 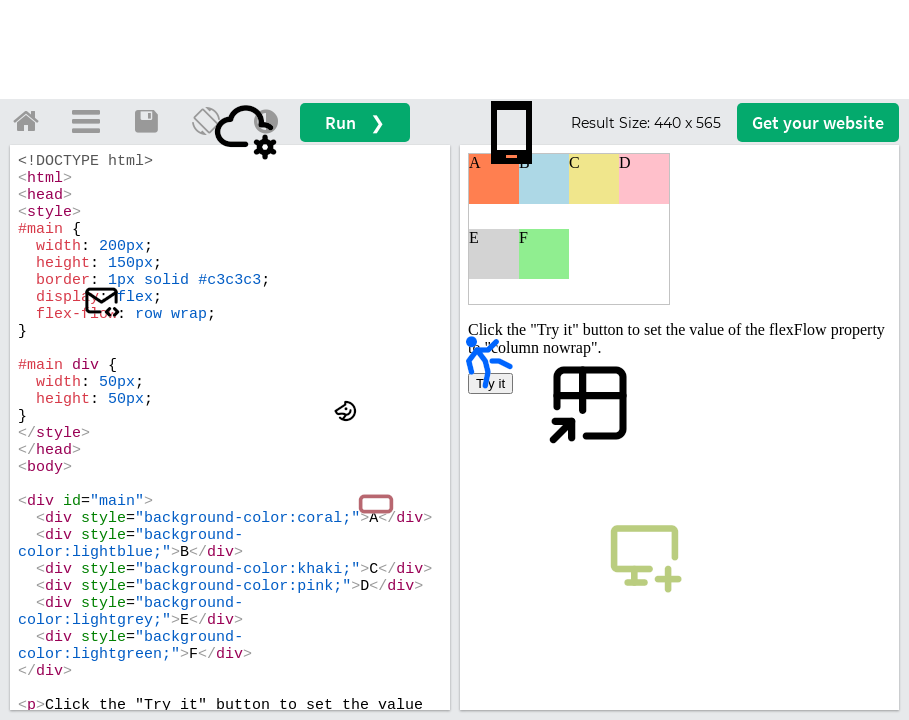 I want to click on add a new desktop or monitor, so click(x=644, y=555).